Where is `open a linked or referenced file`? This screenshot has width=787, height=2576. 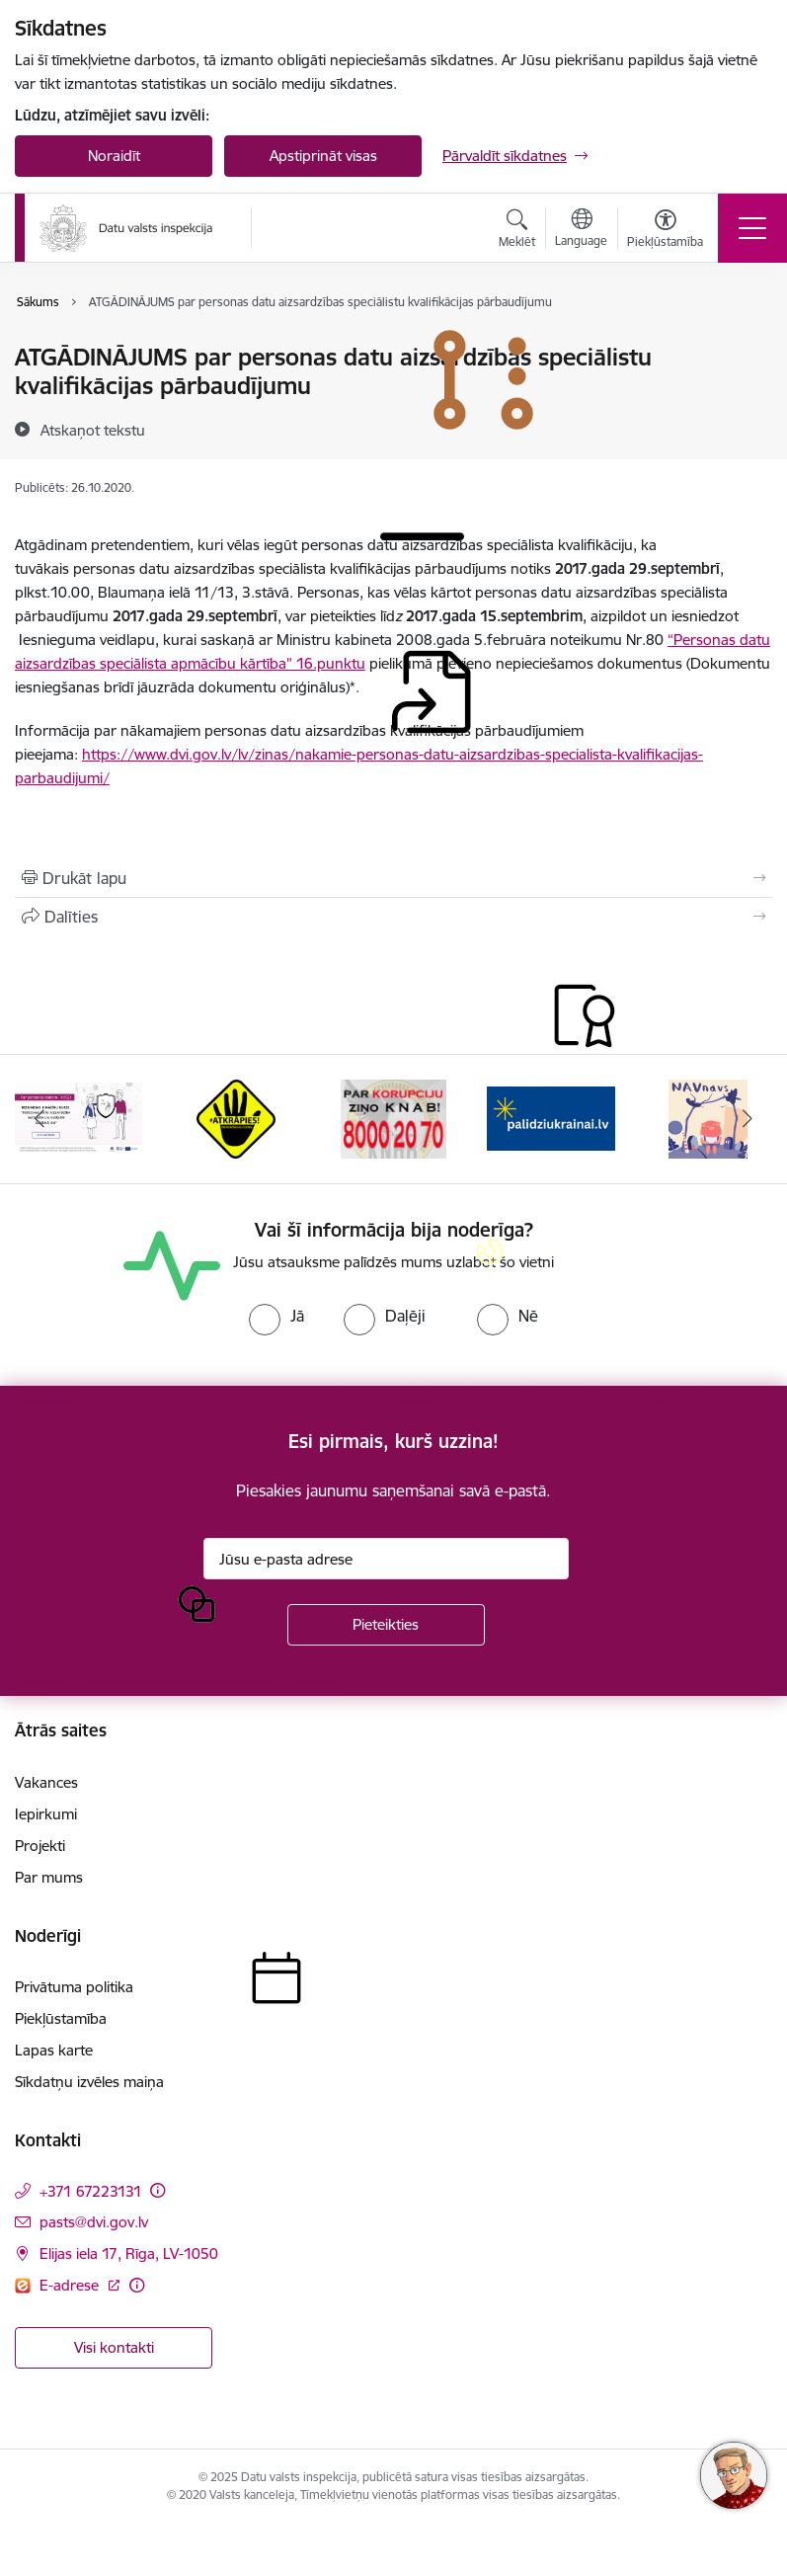
open a linked or referenced file is located at coordinates (436, 691).